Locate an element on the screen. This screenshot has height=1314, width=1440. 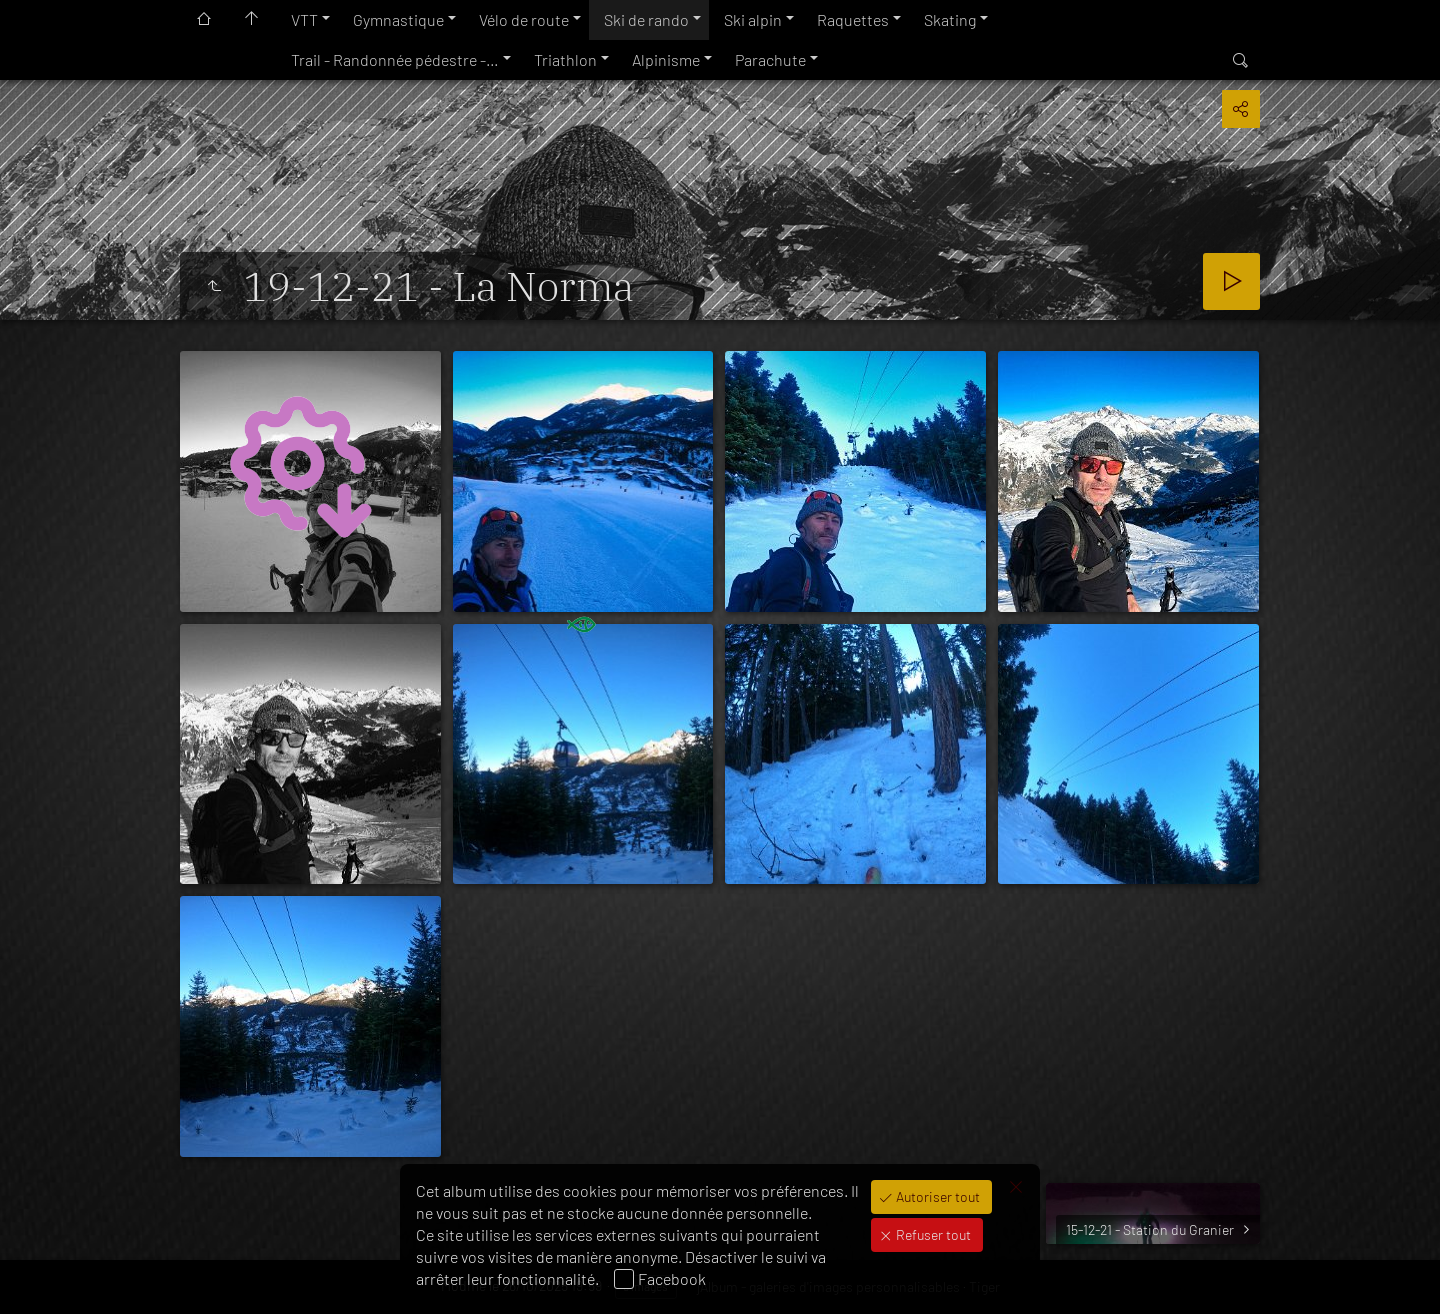
browse seafood or fish-related content is located at coordinates (581, 624).